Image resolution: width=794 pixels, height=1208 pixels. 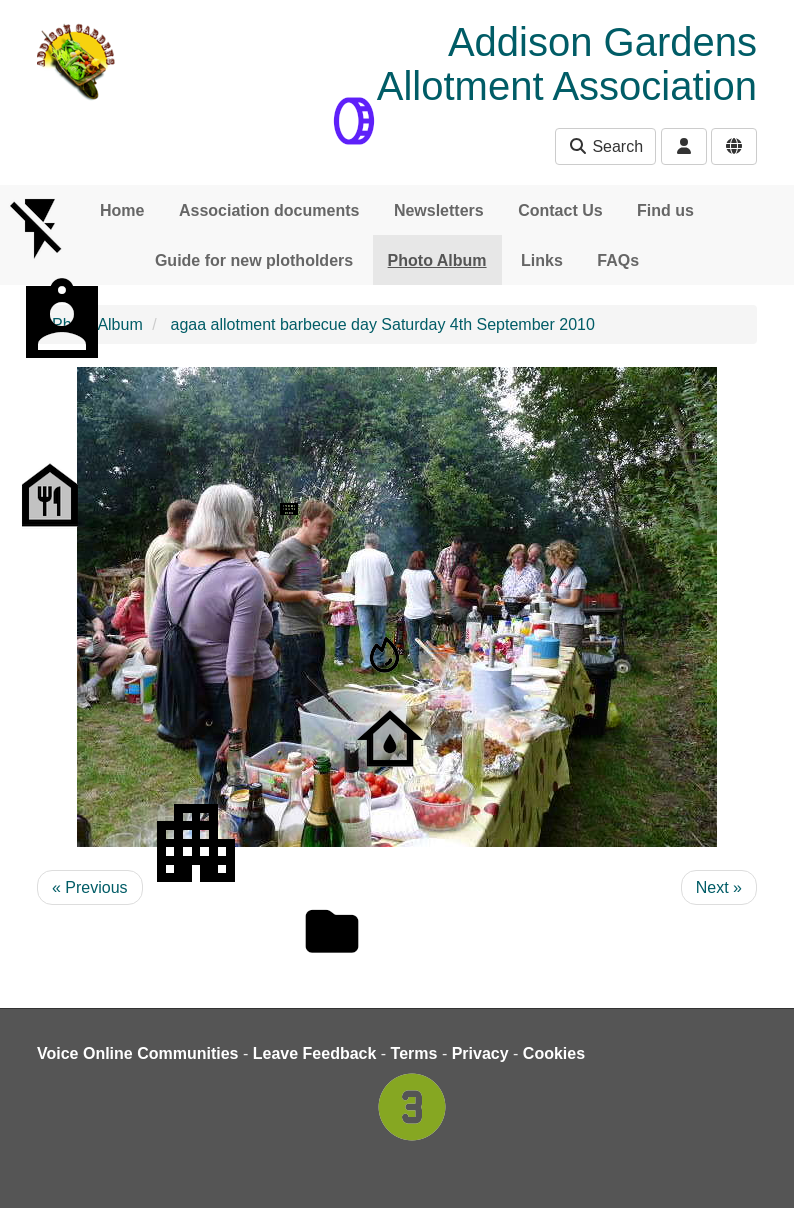 I want to click on view apartment or building listings, so click(x=196, y=843).